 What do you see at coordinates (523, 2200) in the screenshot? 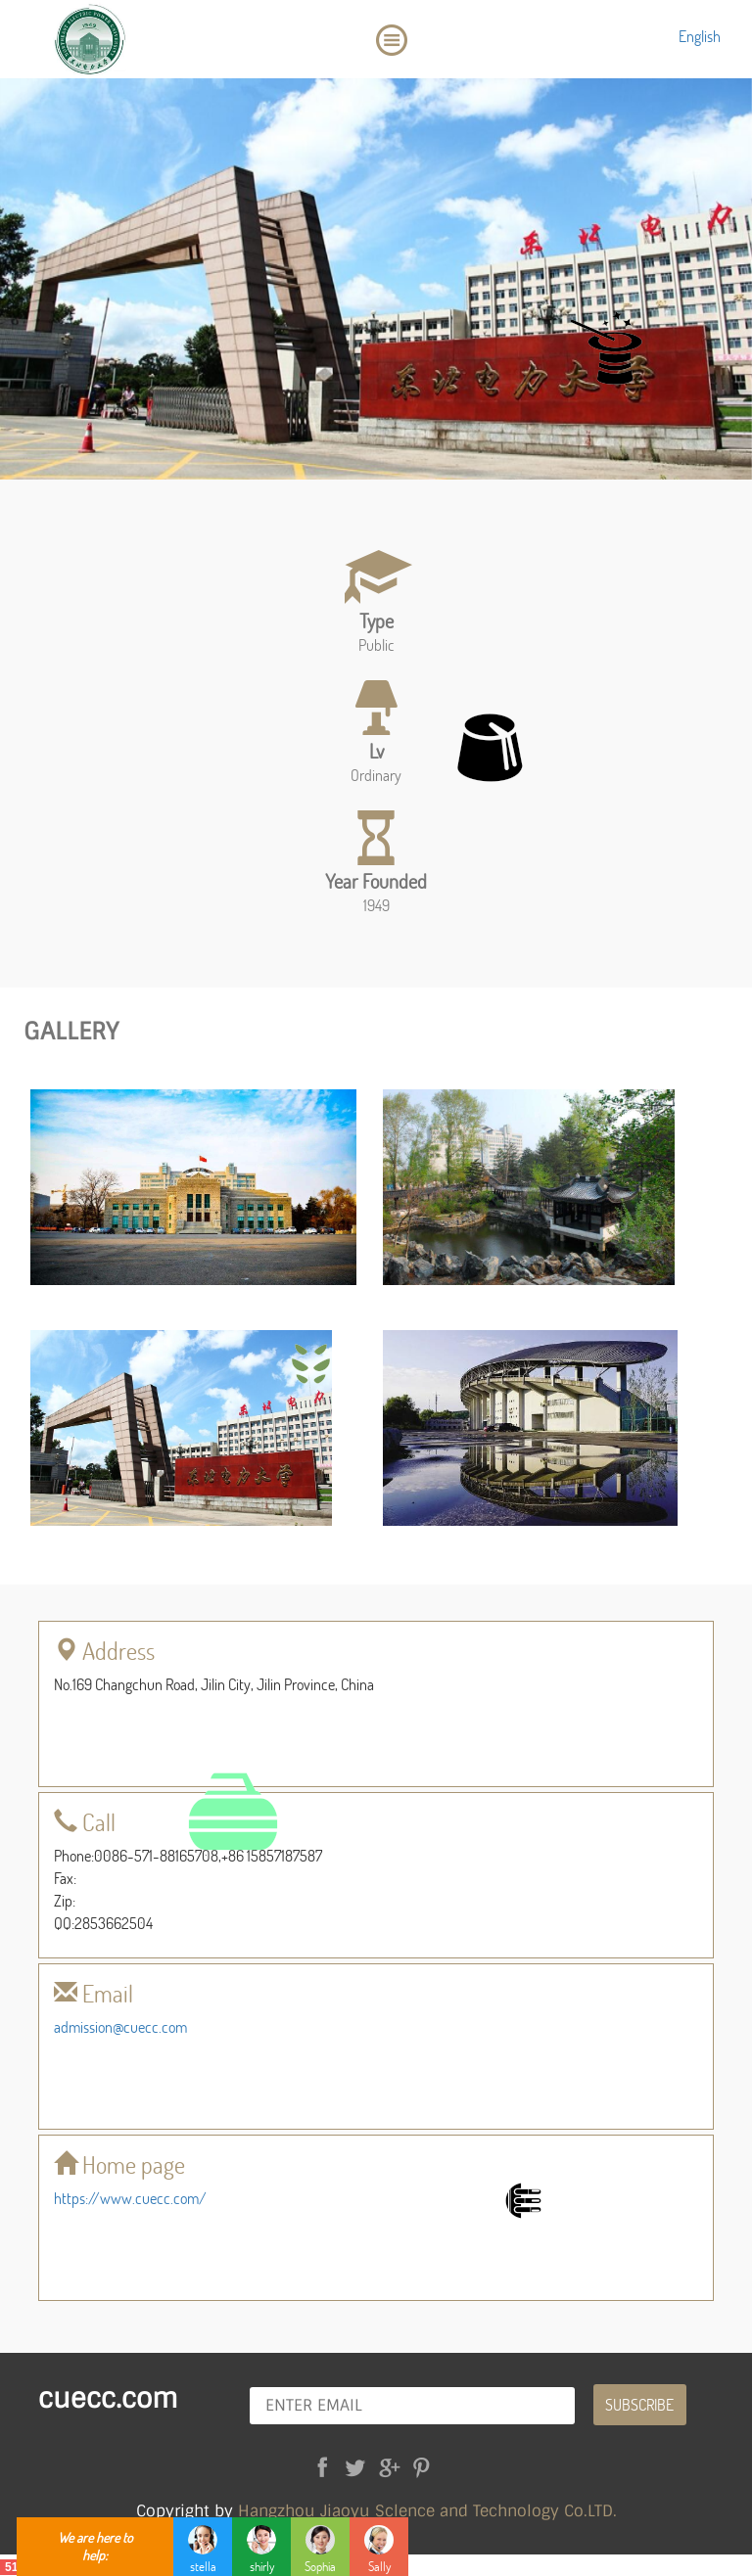
I see `grab or drag interaction gesture` at bounding box center [523, 2200].